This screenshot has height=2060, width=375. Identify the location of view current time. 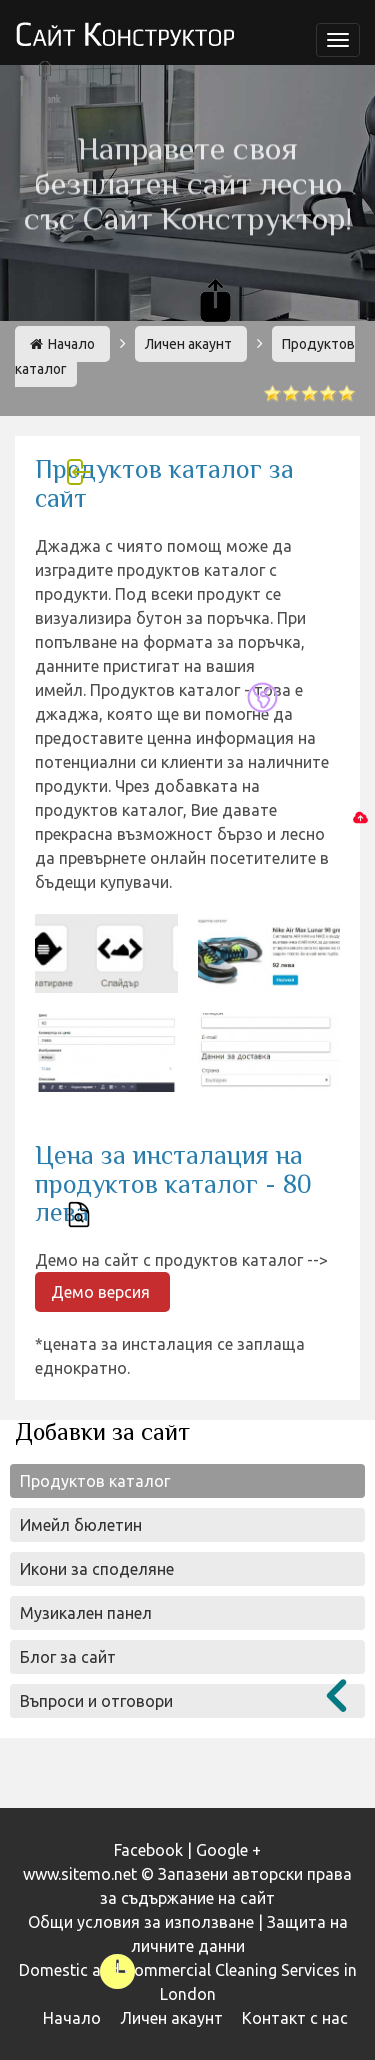
(117, 1971).